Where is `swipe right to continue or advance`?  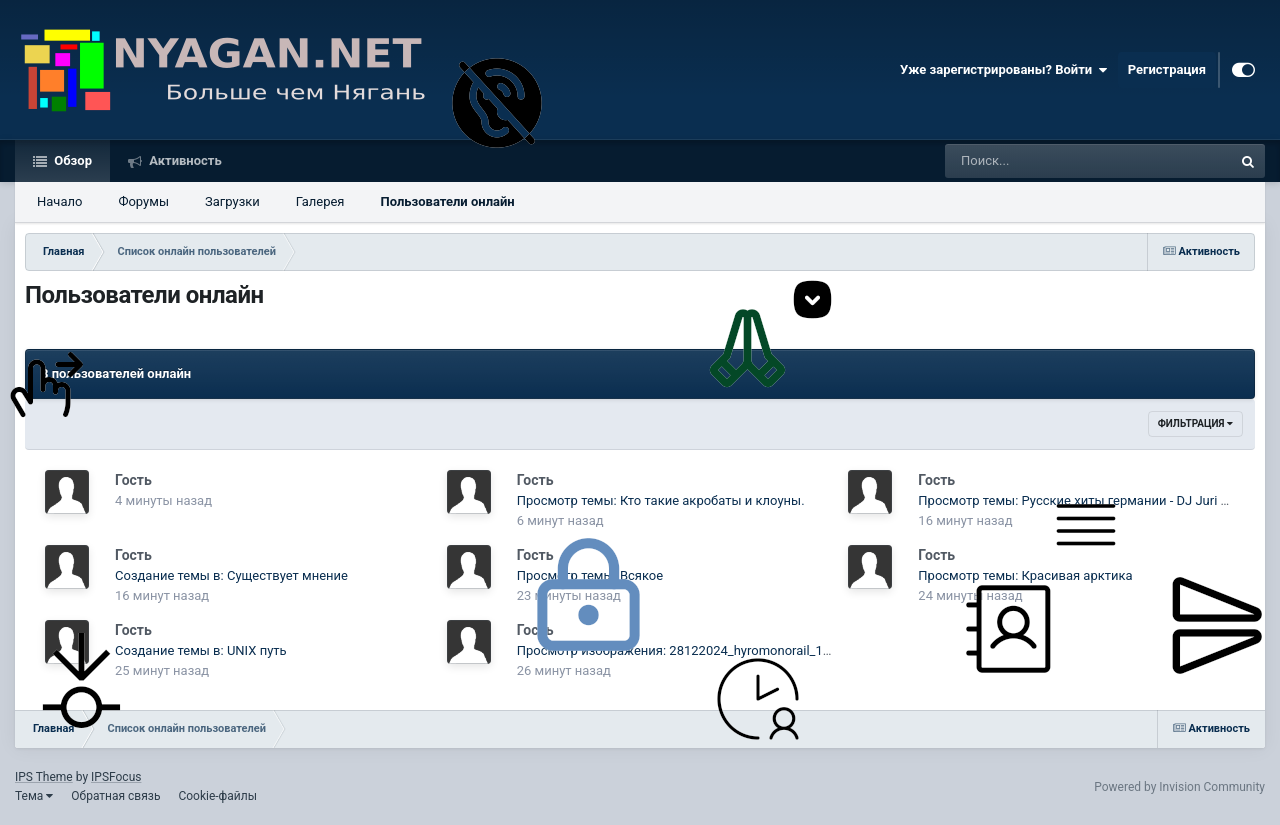 swipe right to continue or advance is located at coordinates (43, 387).